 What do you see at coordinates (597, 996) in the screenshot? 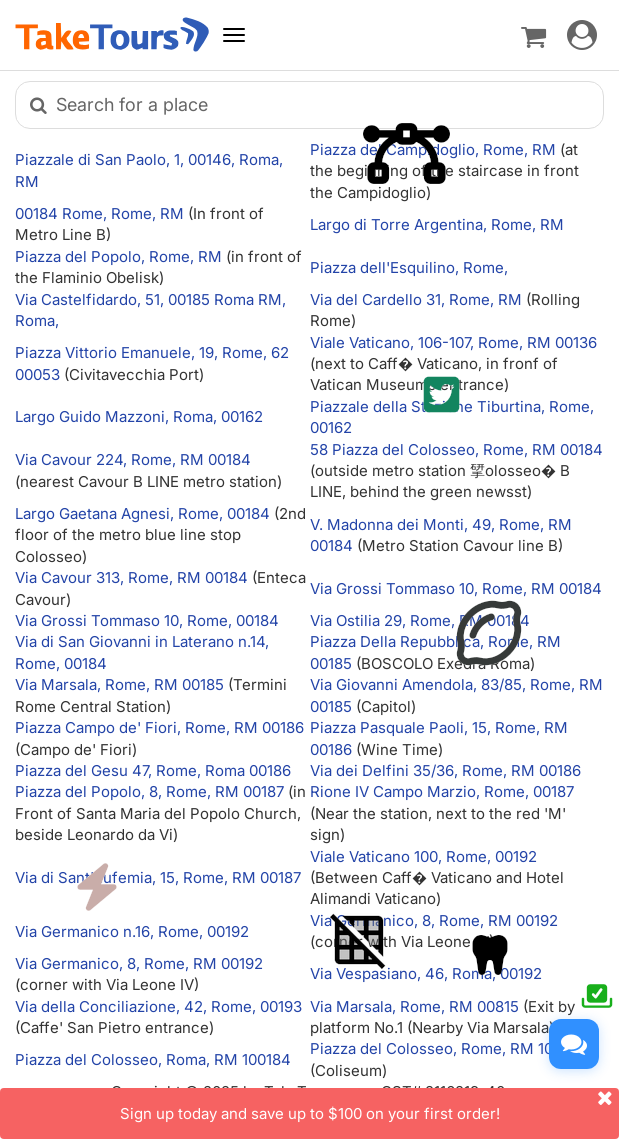
I see `cast your vote or submit a ballot` at bounding box center [597, 996].